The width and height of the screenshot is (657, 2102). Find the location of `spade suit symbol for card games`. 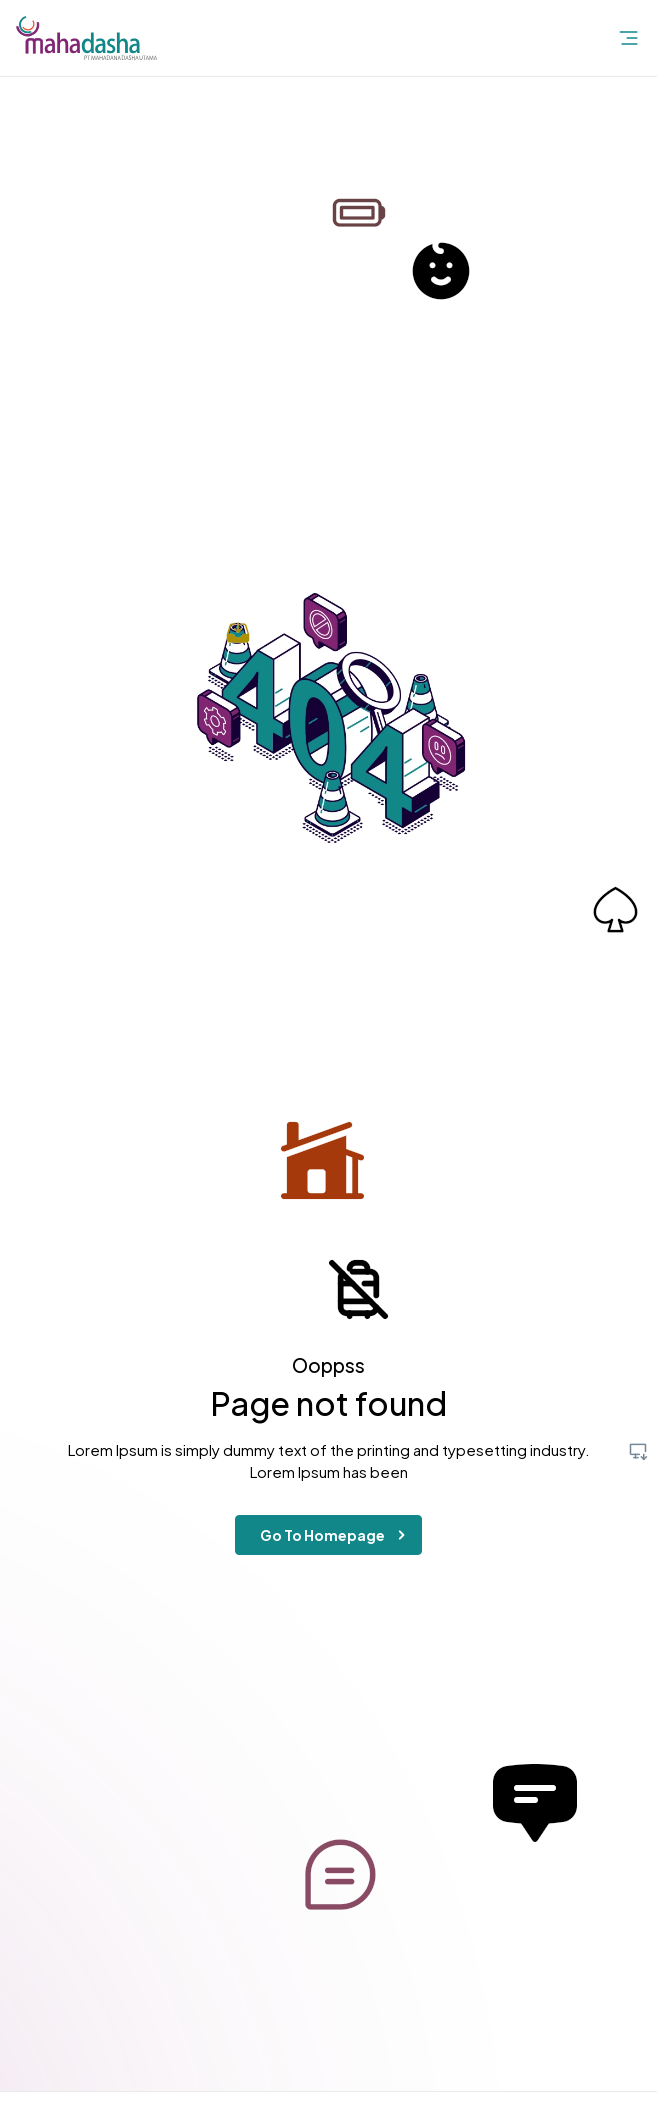

spade suit symbol for card games is located at coordinates (615, 910).